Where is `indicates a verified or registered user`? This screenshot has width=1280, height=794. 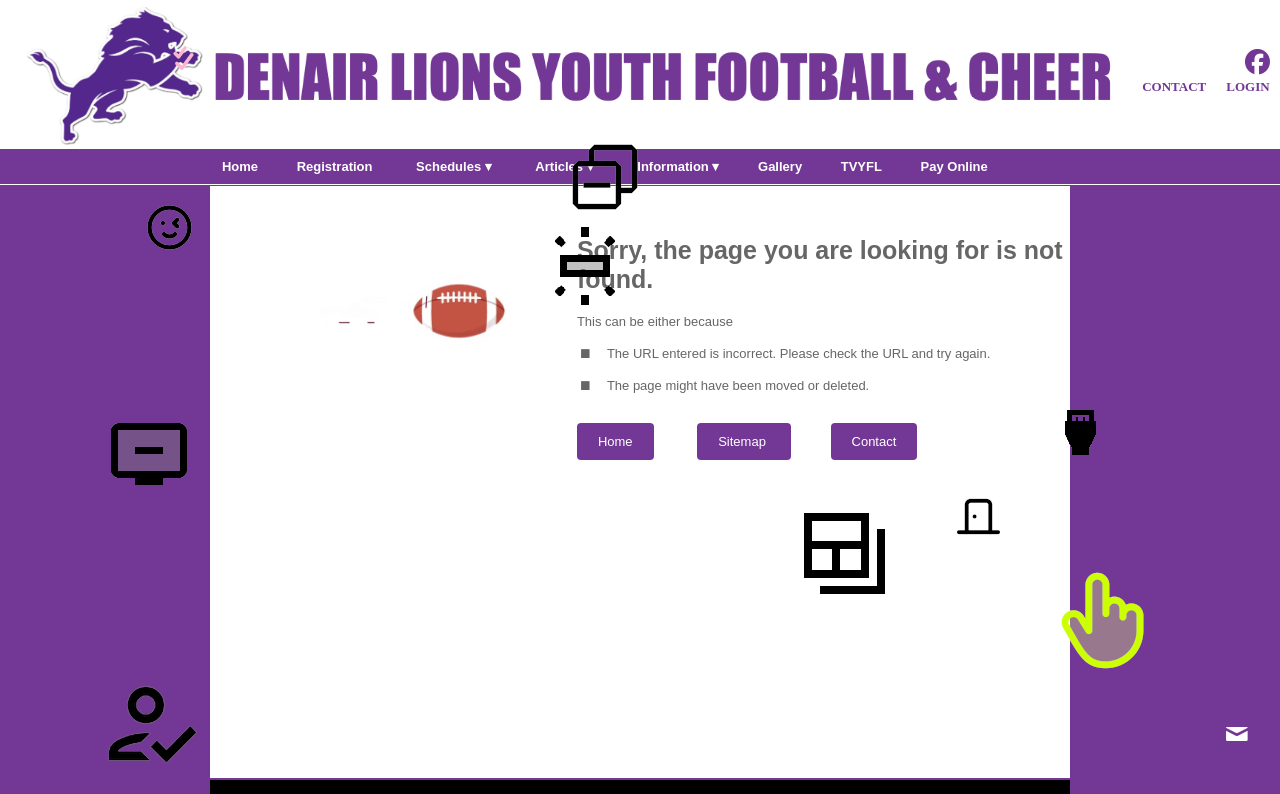
indicates a verified or registered user is located at coordinates (150, 723).